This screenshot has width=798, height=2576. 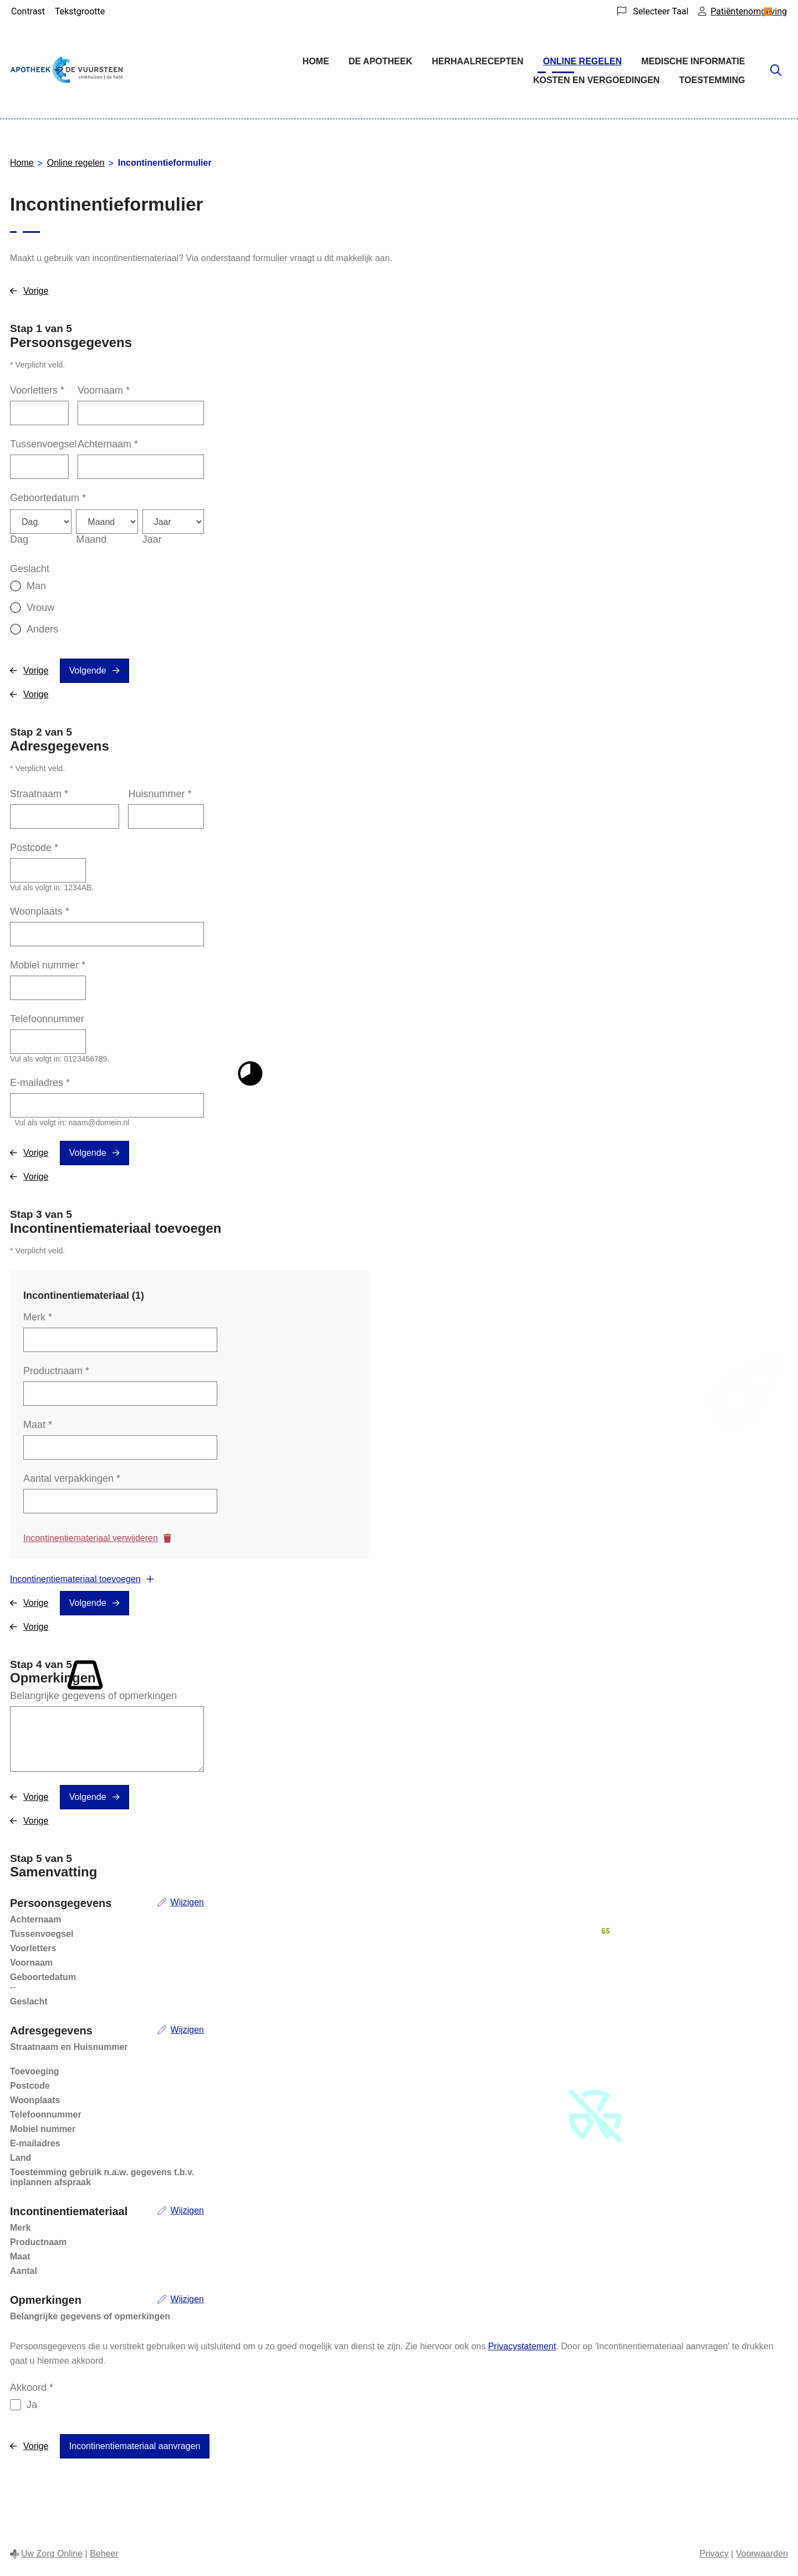 I want to click on displays the number 65 as a label or badge, so click(x=606, y=1931).